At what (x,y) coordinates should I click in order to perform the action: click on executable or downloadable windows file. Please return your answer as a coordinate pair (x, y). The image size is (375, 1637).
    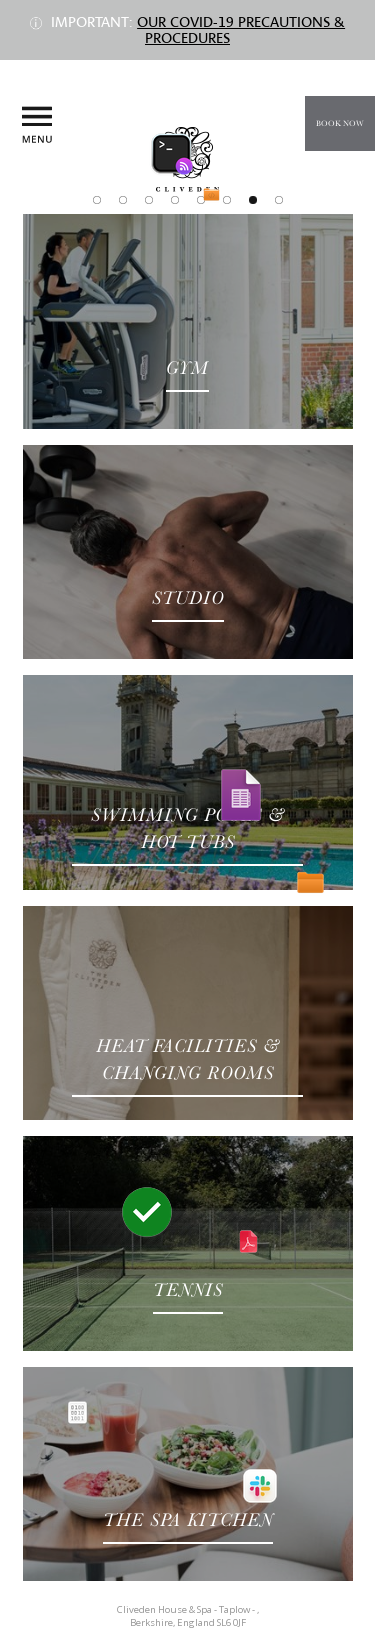
    Looking at the image, I should click on (77, 1412).